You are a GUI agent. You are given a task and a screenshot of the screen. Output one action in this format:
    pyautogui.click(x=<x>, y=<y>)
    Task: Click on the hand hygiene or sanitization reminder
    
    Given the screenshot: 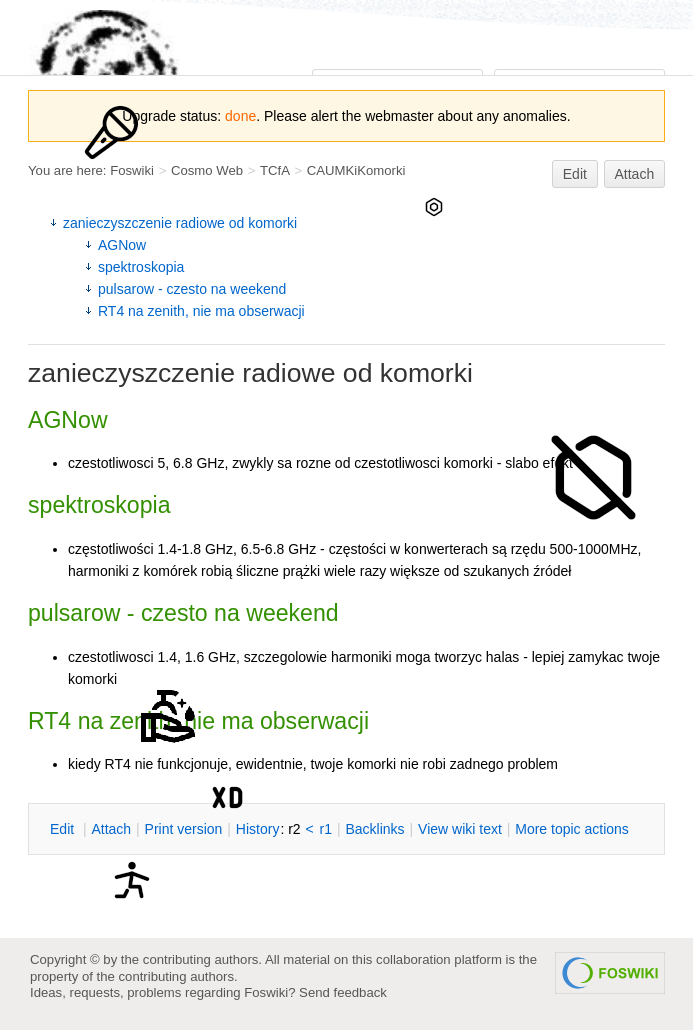 What is the action you would take?
    pyautogui.click(x=169, y=716)
    